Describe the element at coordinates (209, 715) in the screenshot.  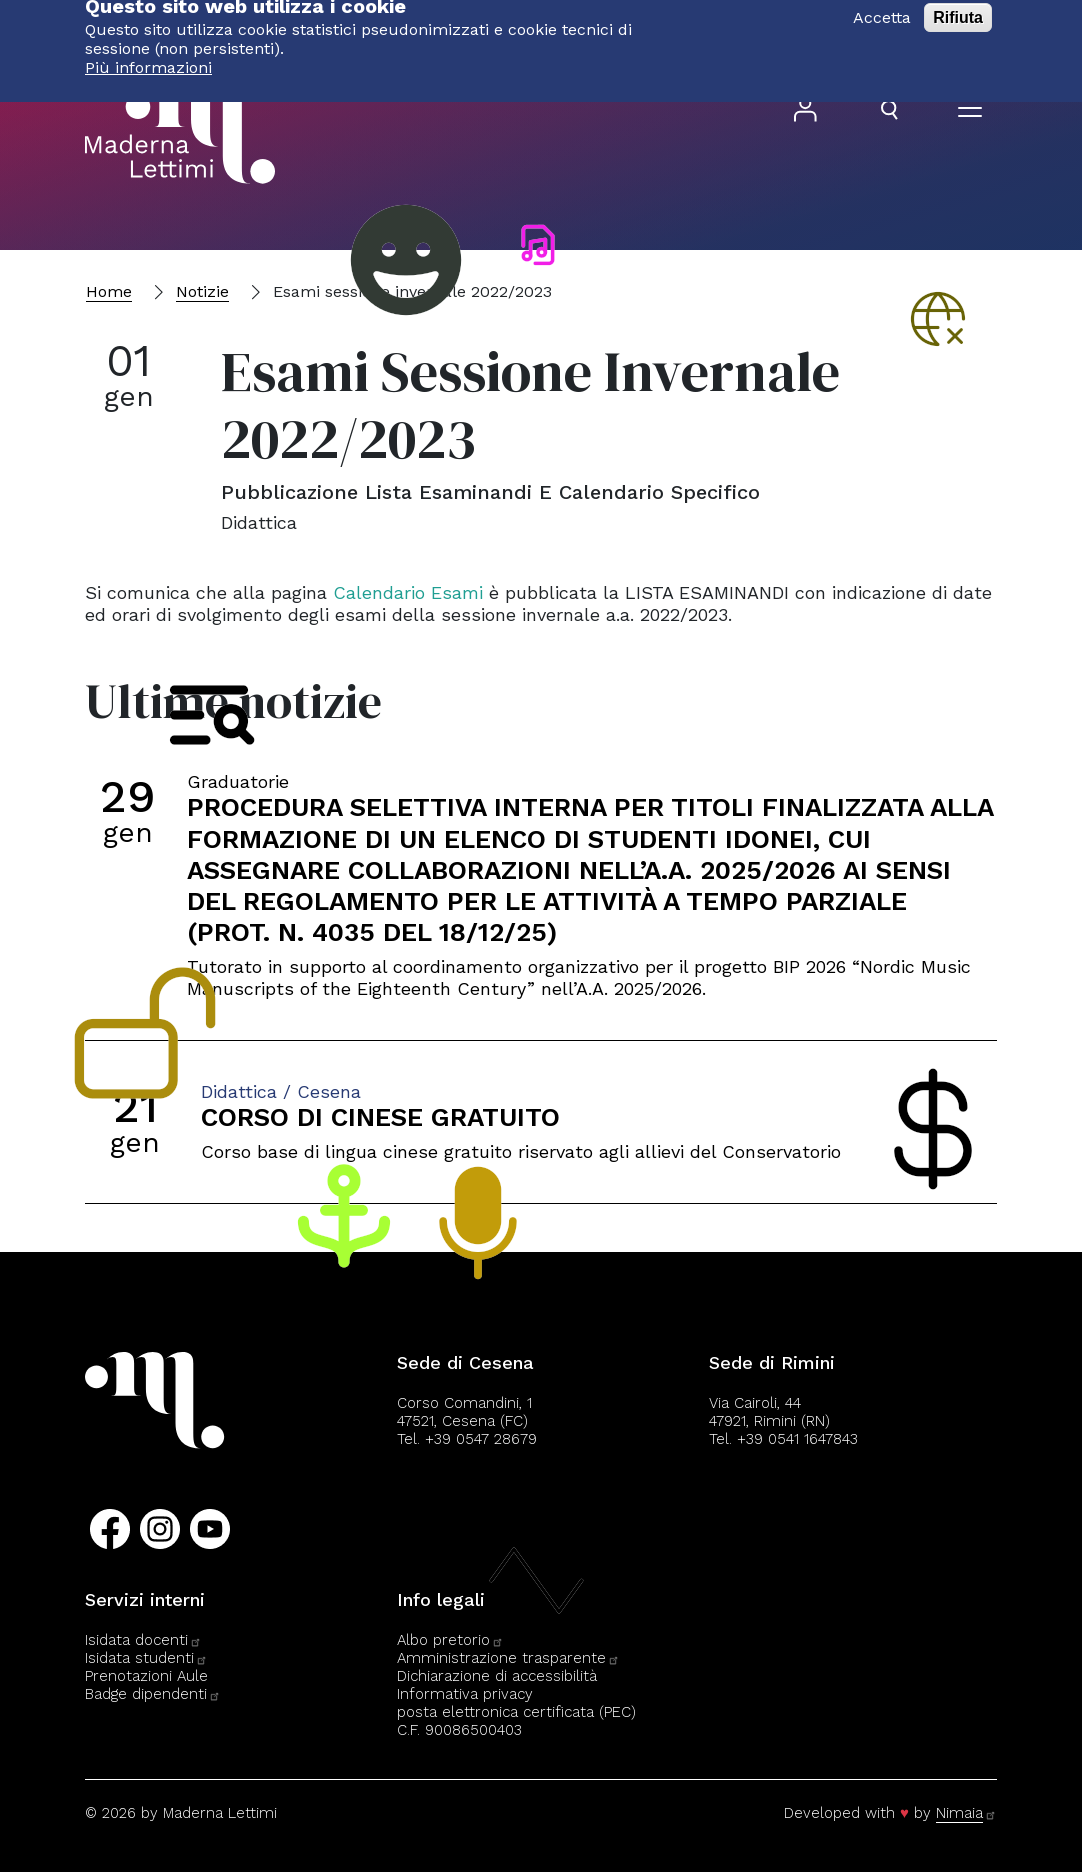
I see `search within a list` at that location.